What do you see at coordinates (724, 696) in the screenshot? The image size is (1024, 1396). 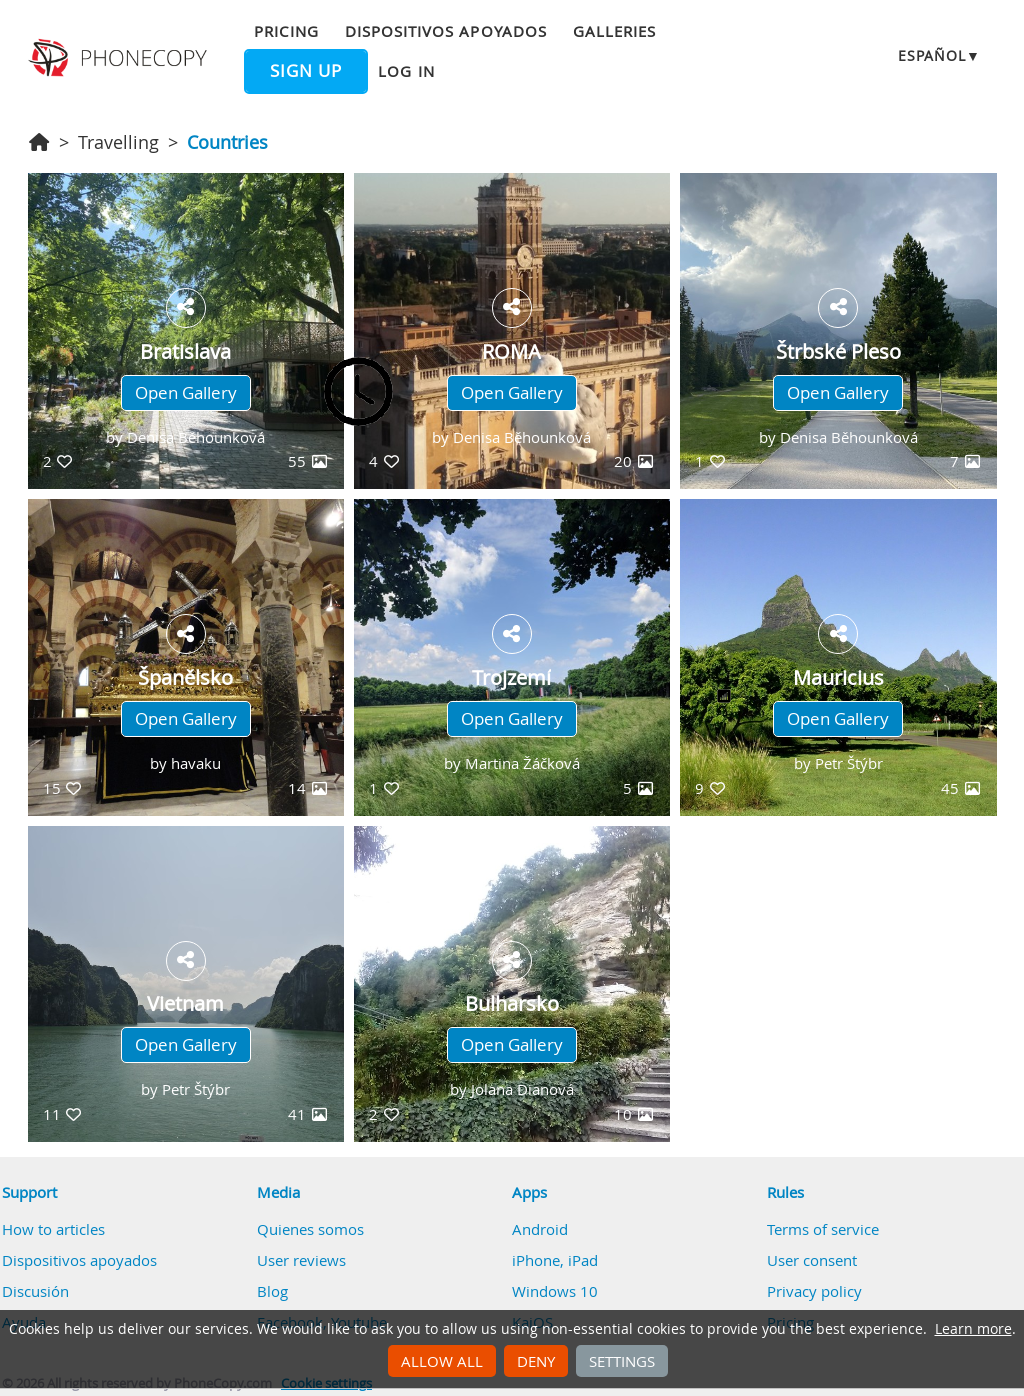 I see `view analytics dashboard` at bounding box center [724, 696].